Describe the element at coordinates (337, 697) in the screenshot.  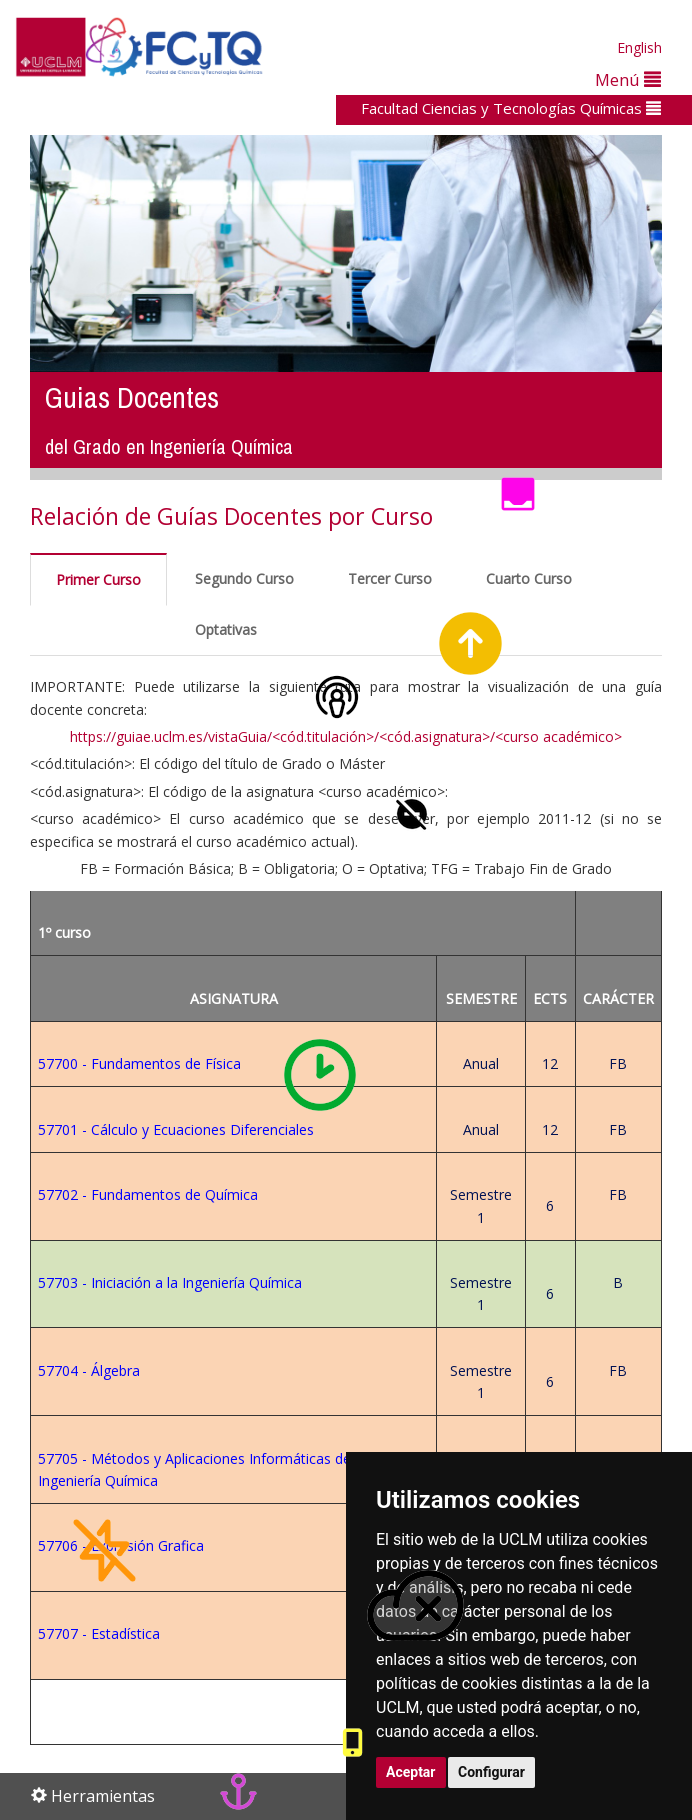
I see `open apple podcasts` at that location.